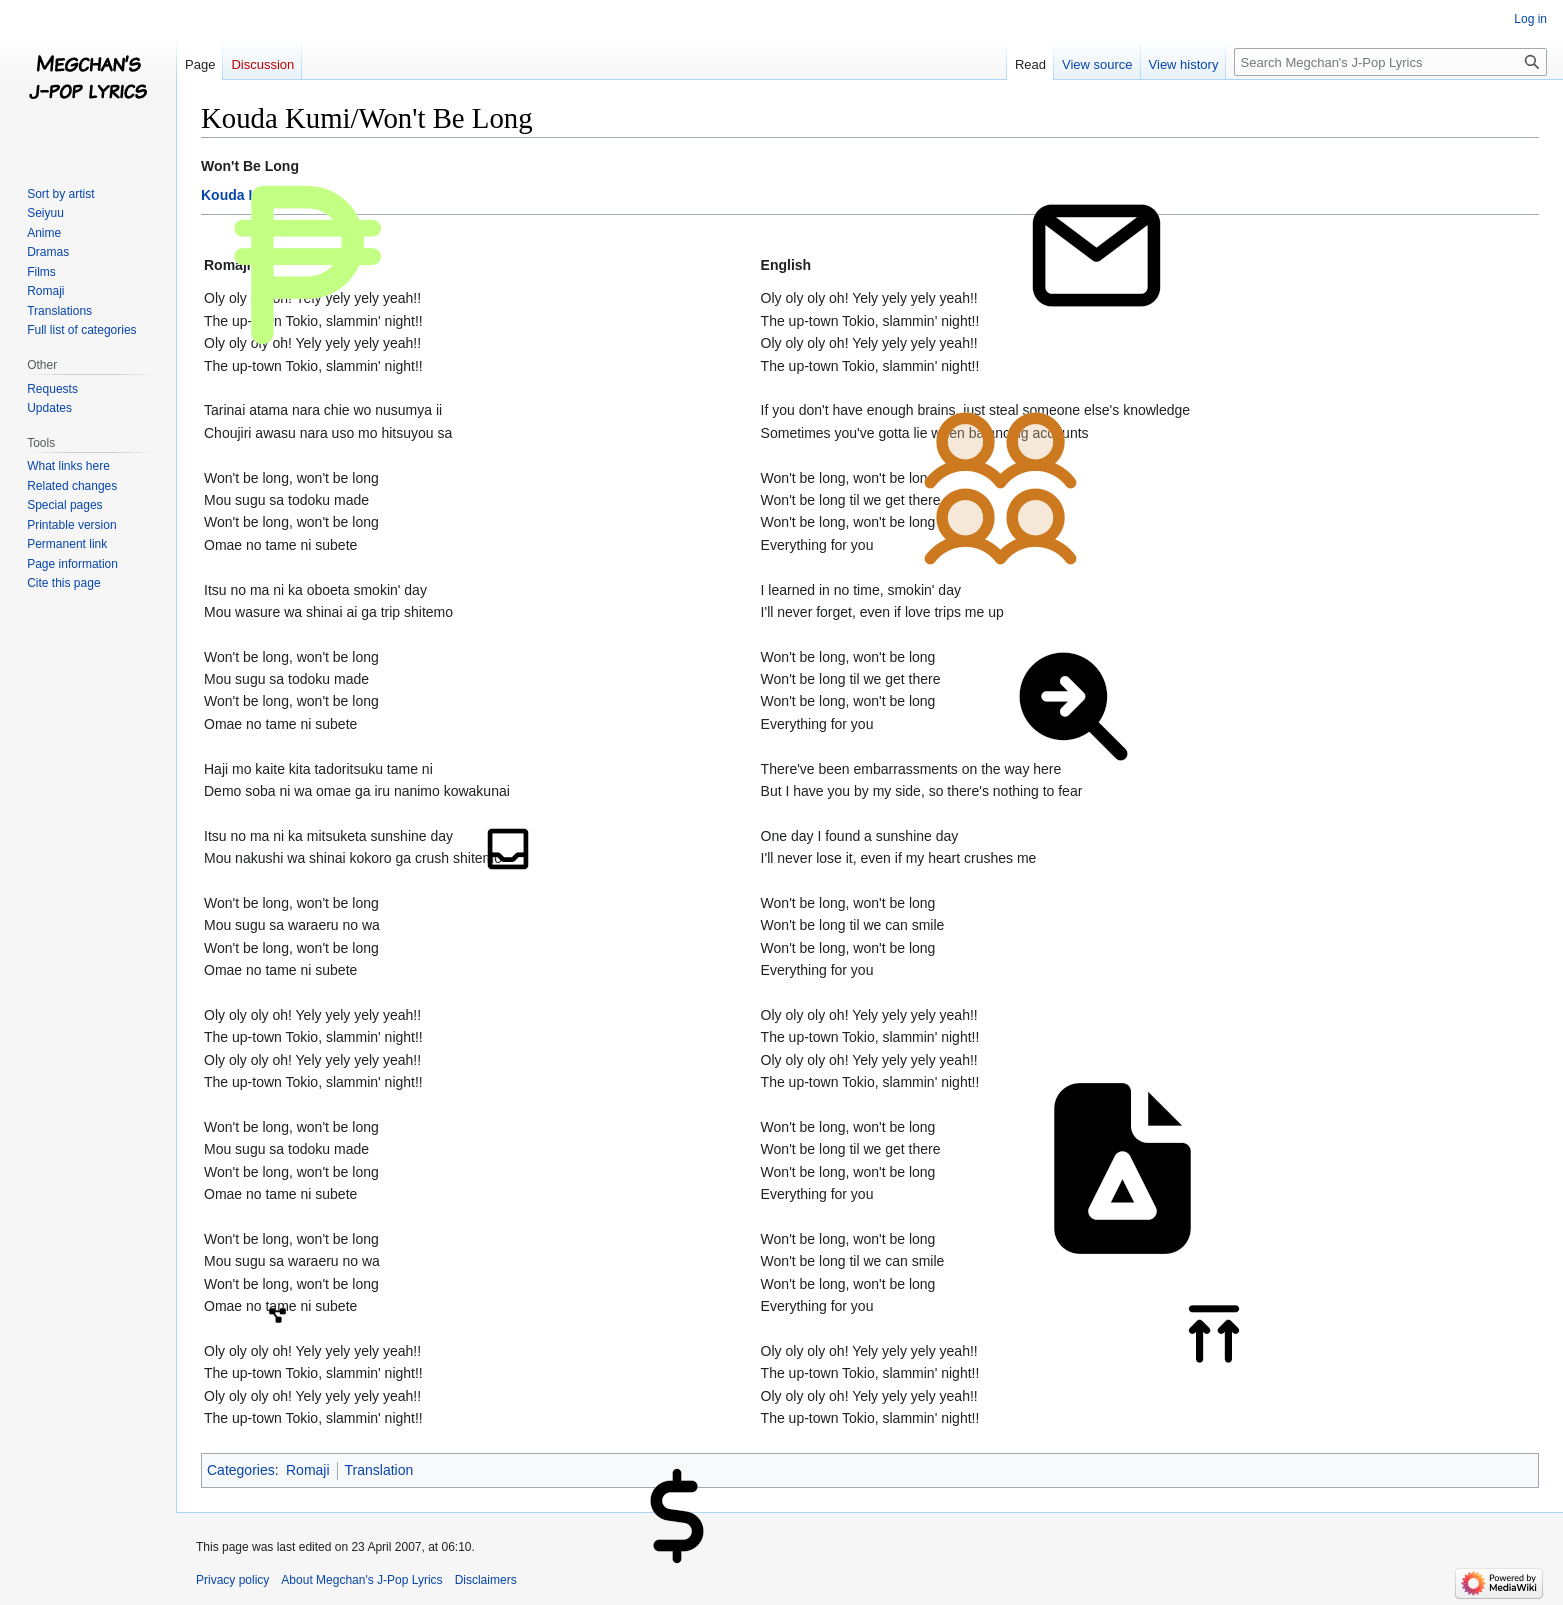 Image resolution: width=1563 pixels, height=1605 pixels. Describe the element at coordinates (677, 1516) in the screenshot. I see `view pricing or payment options` at that location.